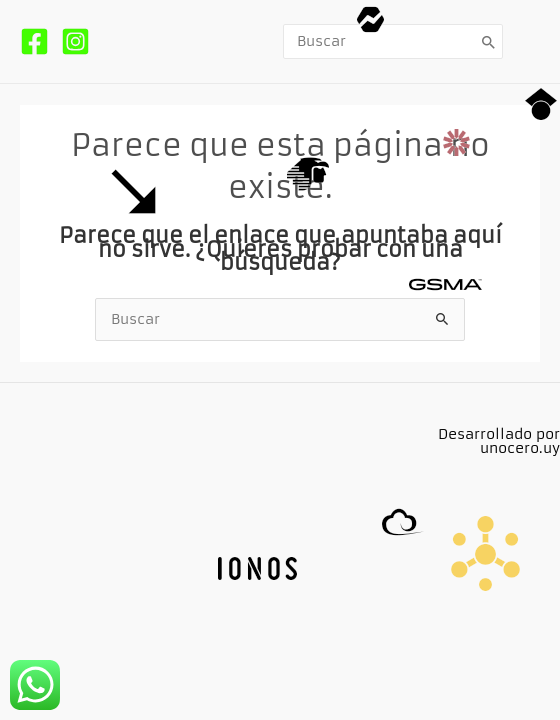 Image resolution: width=560 pixels, height=720 pixels. Describe the element at coordinates (456, 142) in the screenshot. I see `JSON Web Tokens (JWT) technology or integration` at that location.